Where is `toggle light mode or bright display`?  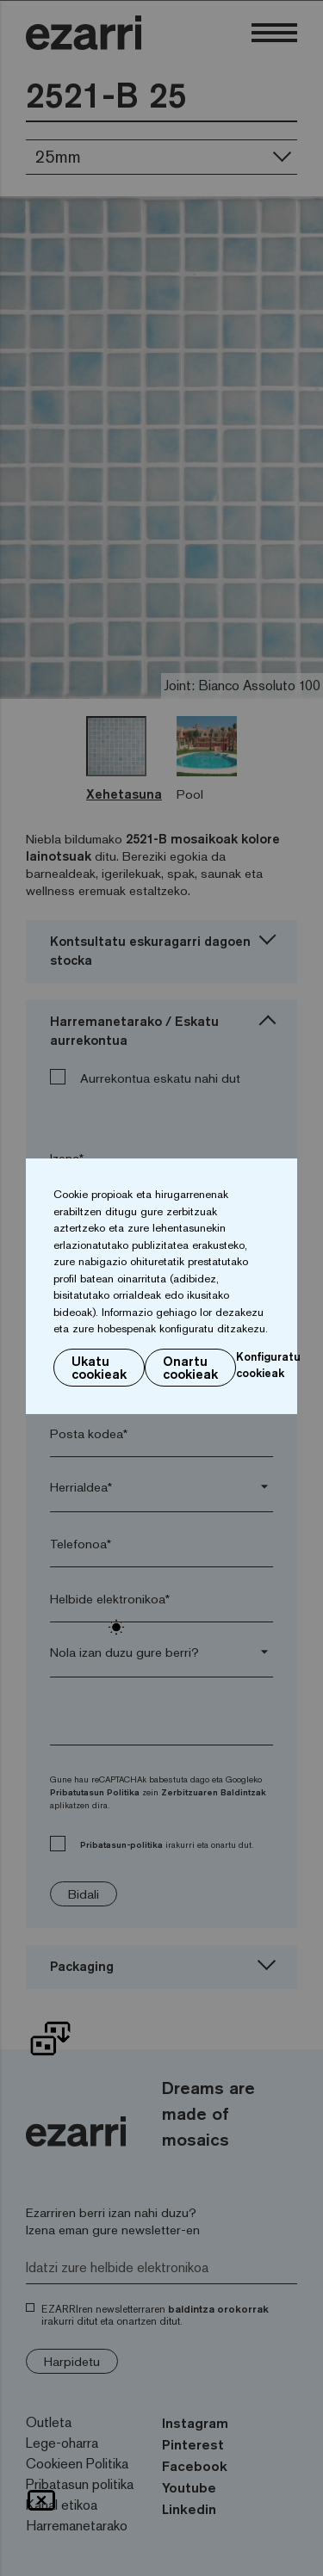 toggle light mode or bright display is located at coordinates (116, 1628).